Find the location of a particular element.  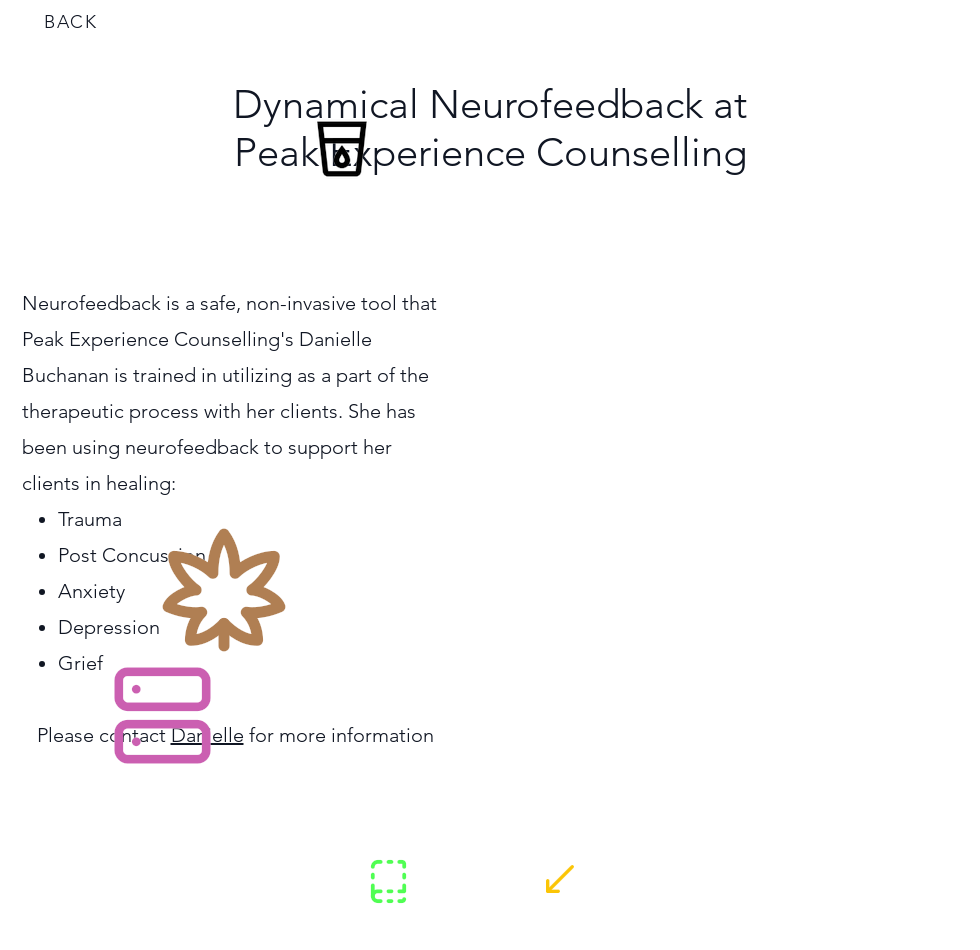

access server settings or management is located at coordinates (162, 715).